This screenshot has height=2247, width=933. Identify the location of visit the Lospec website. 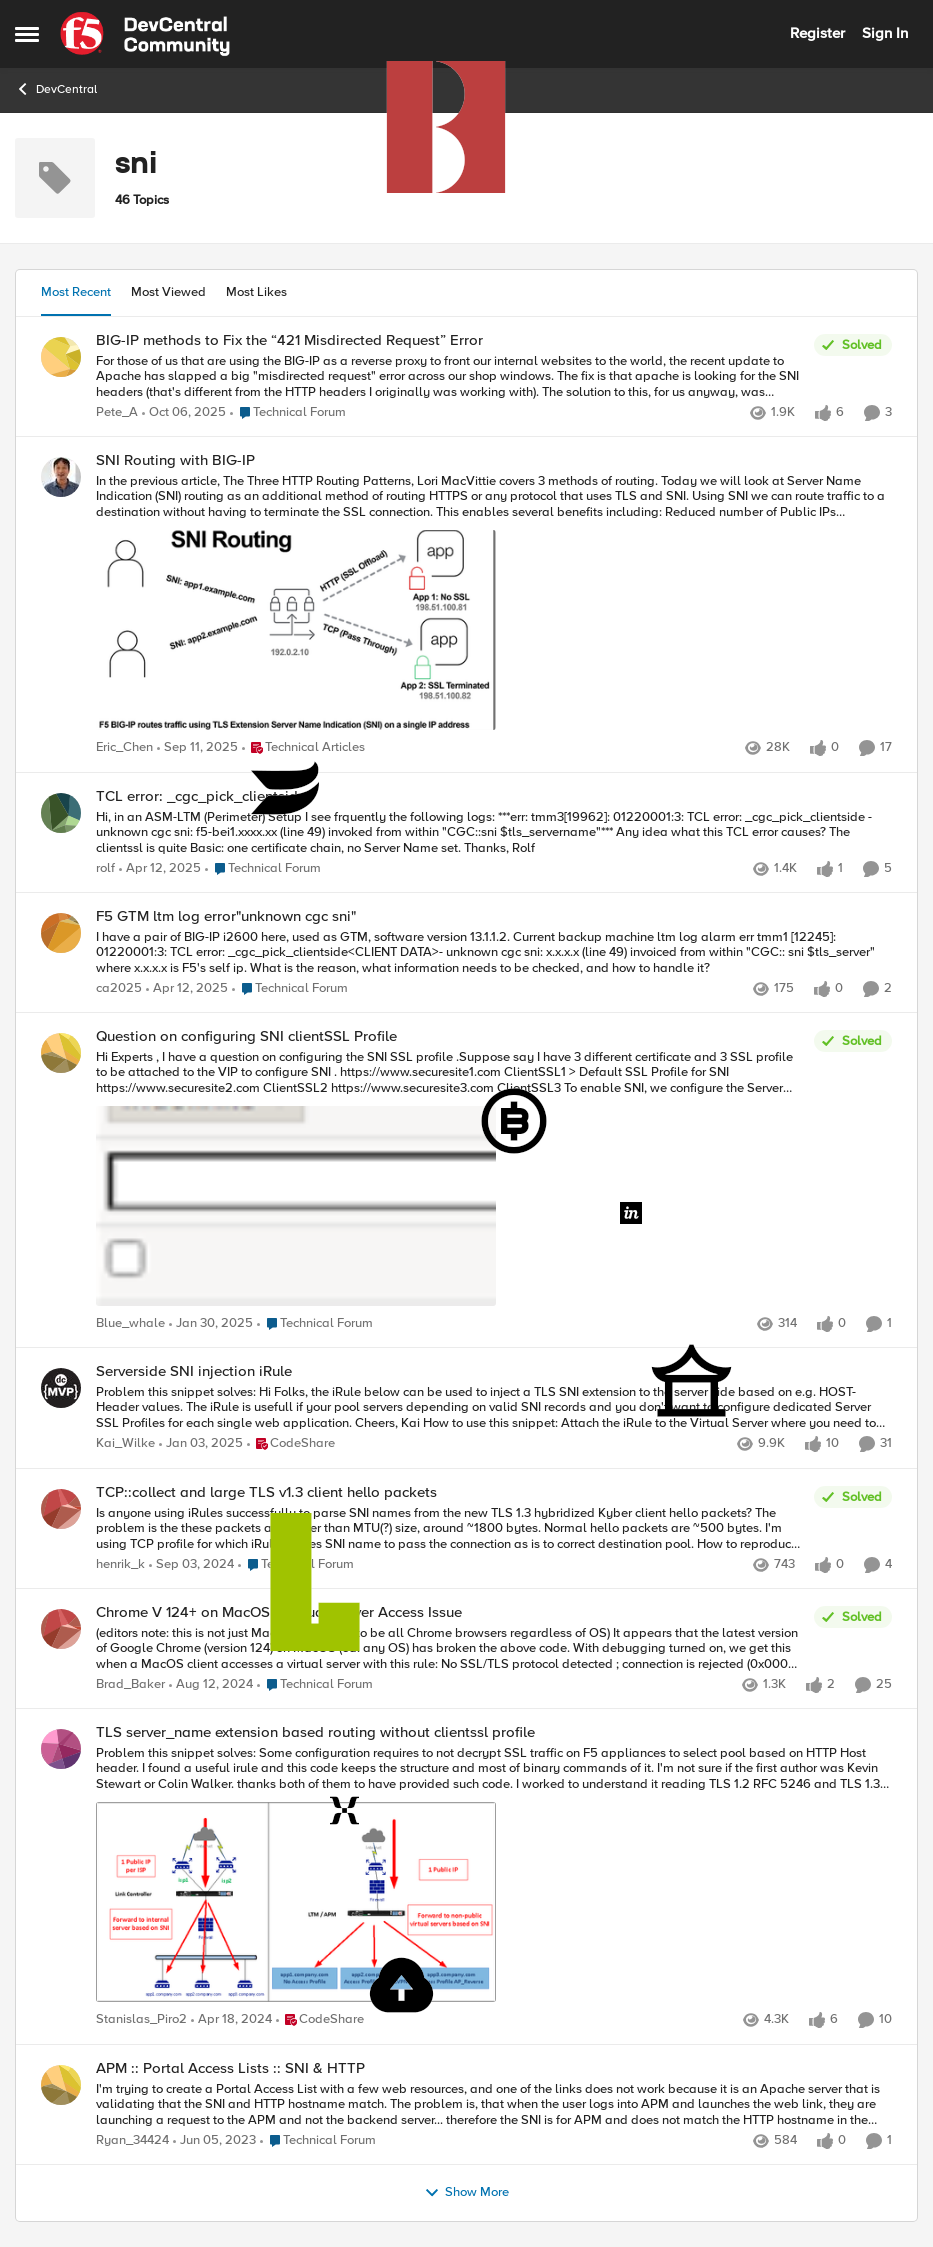
(315, 1582).